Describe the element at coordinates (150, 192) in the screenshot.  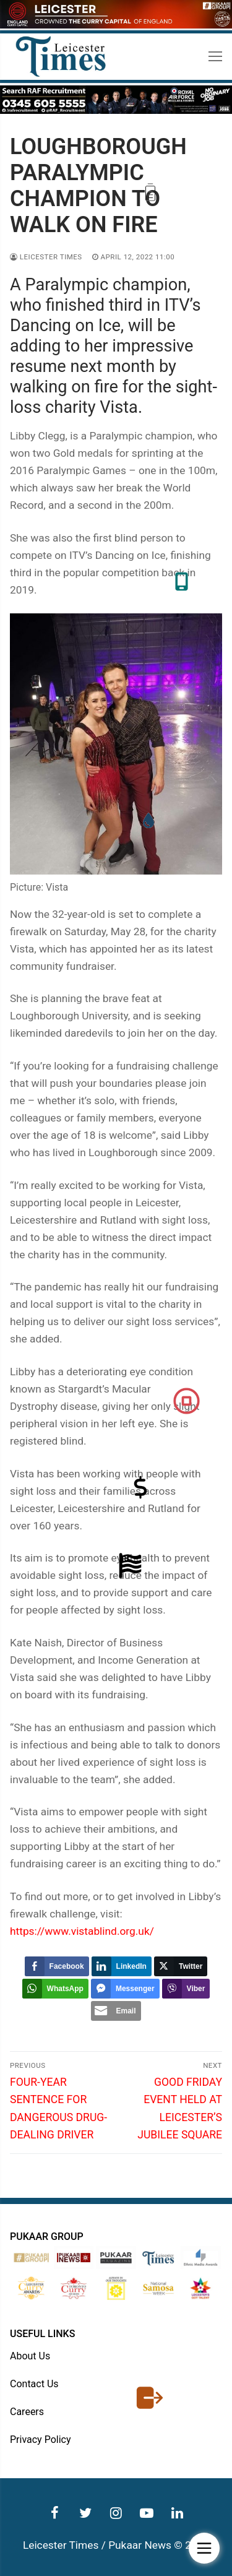
I see `indicates high battery level` at that location.